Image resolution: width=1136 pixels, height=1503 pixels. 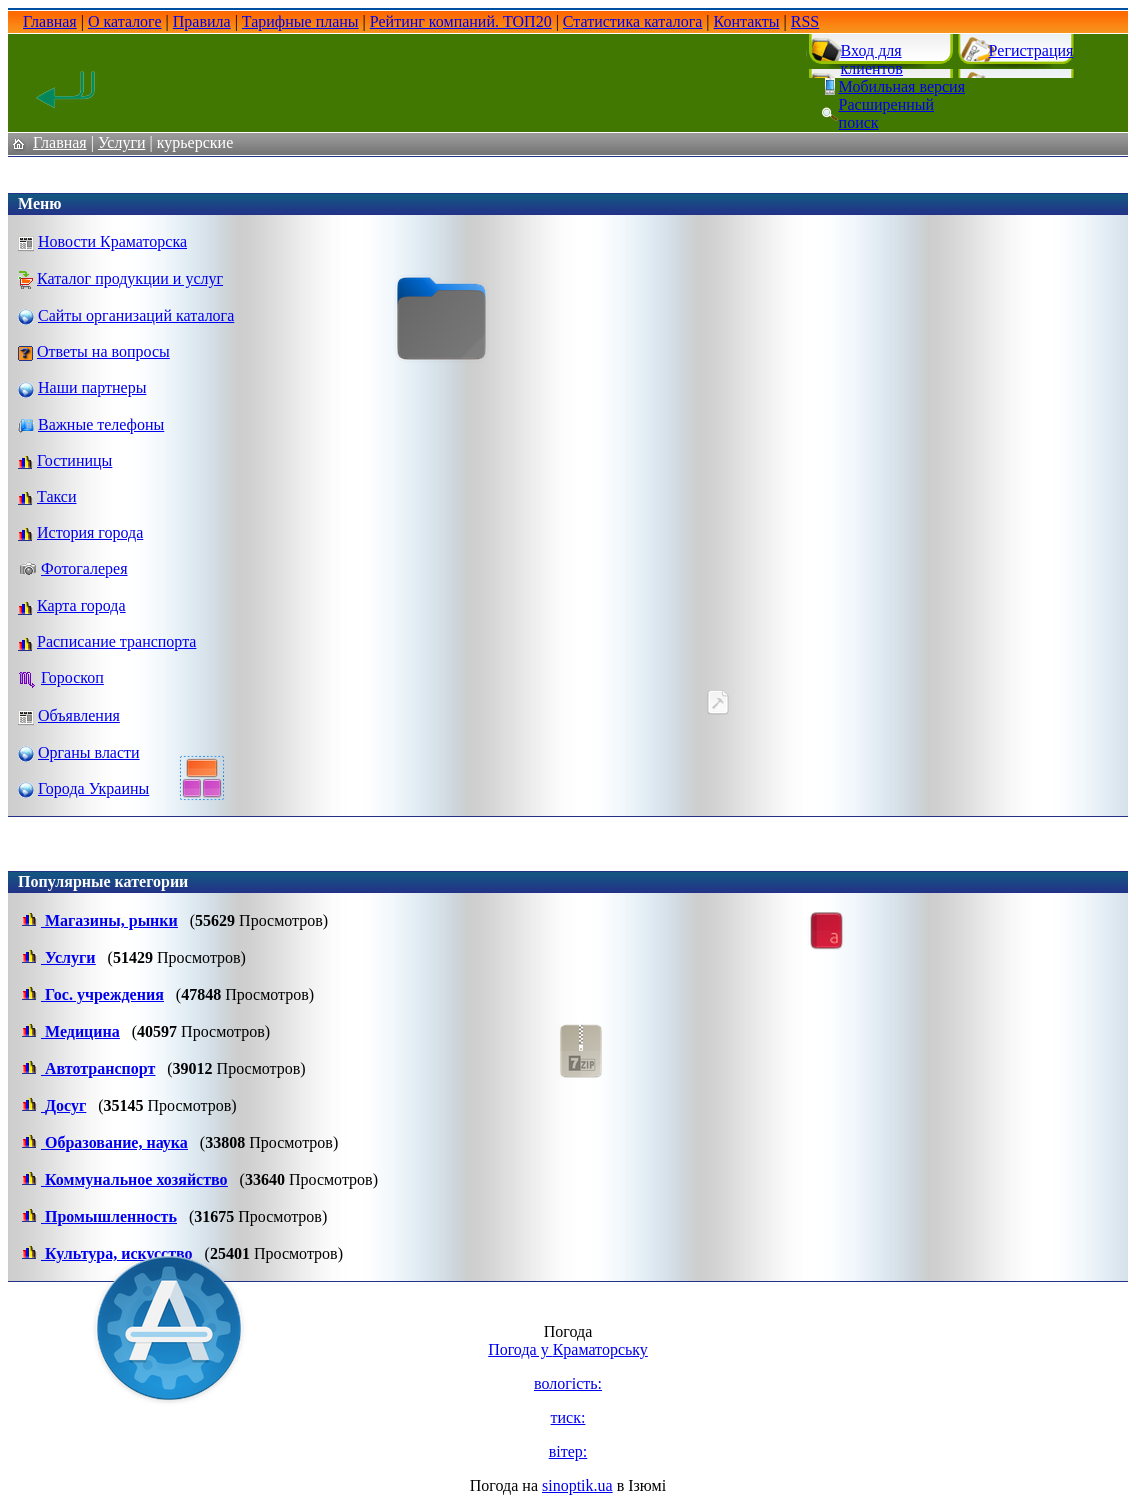 I want to click on a 7-zip compressed archive file, so click(x=581, y=1051).